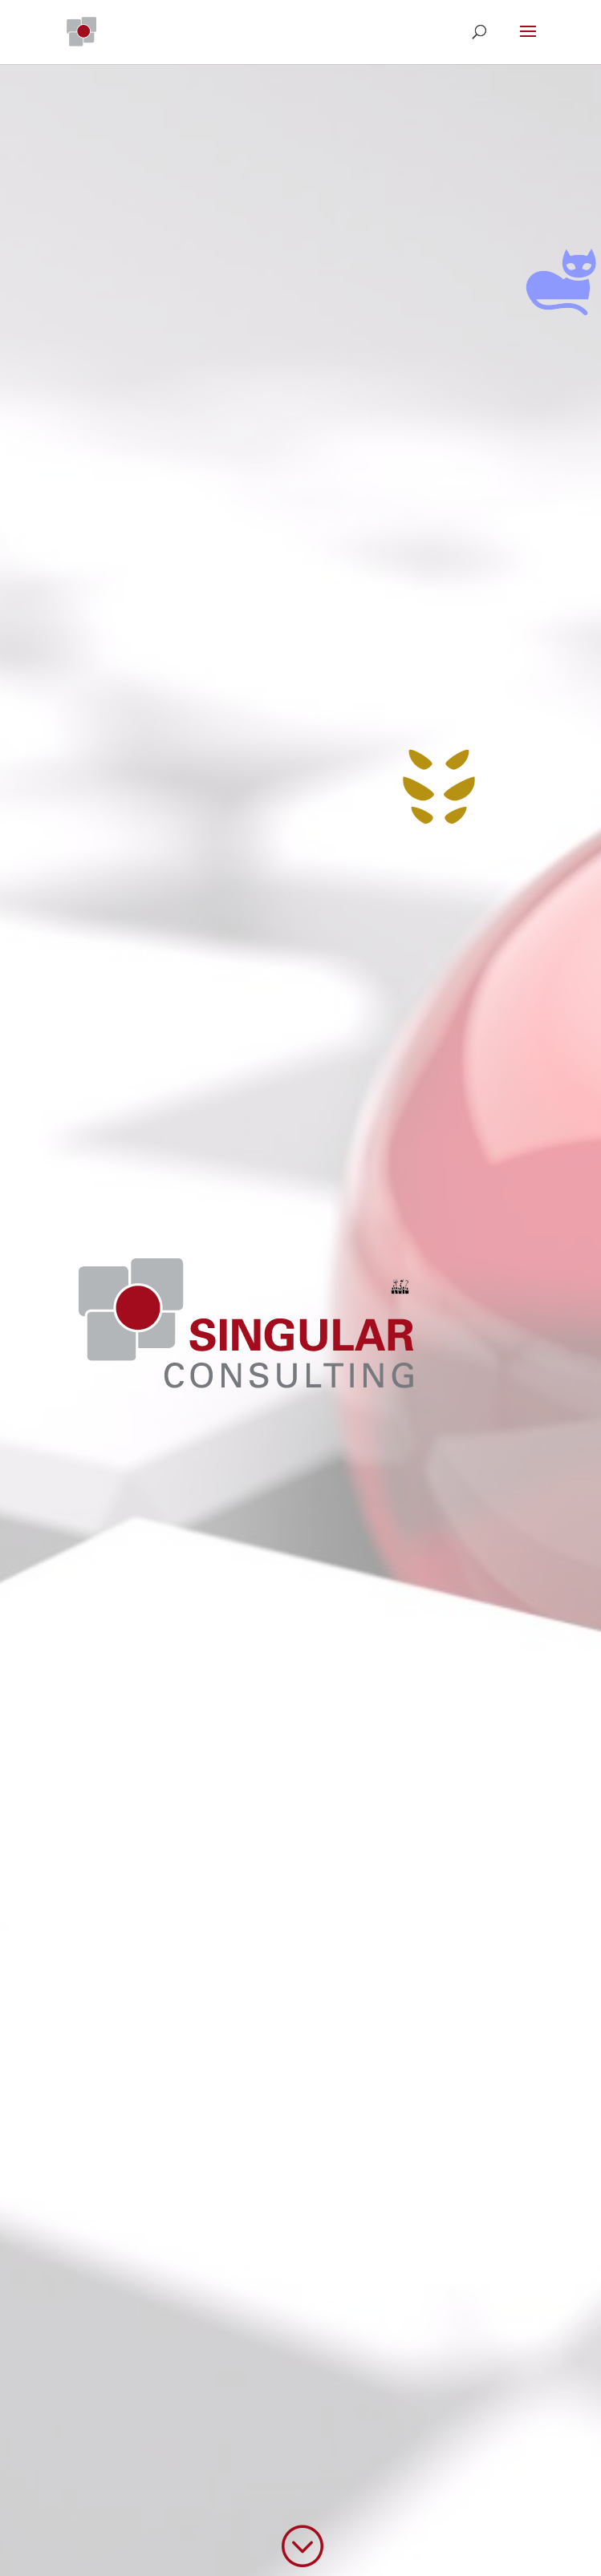  Describe the element at coordinates (439, 787) in the screenshot. I see `activate hunter vision or tracking mode` at that location.